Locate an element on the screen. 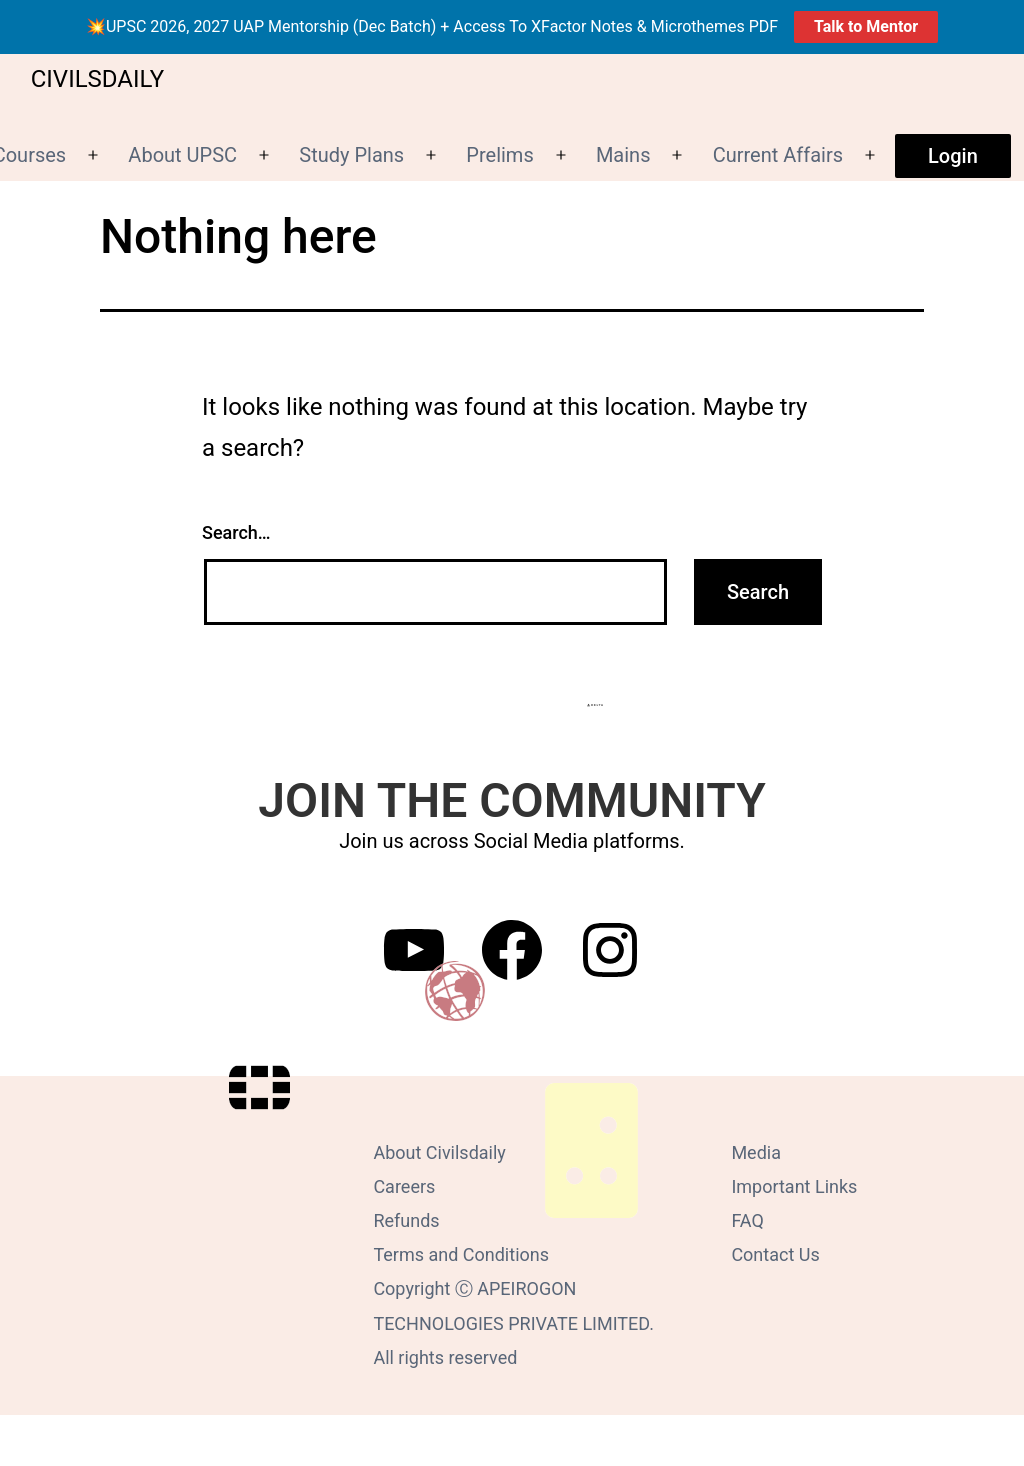  open the Delta Air Lines app is located at coordinates (595, 705).